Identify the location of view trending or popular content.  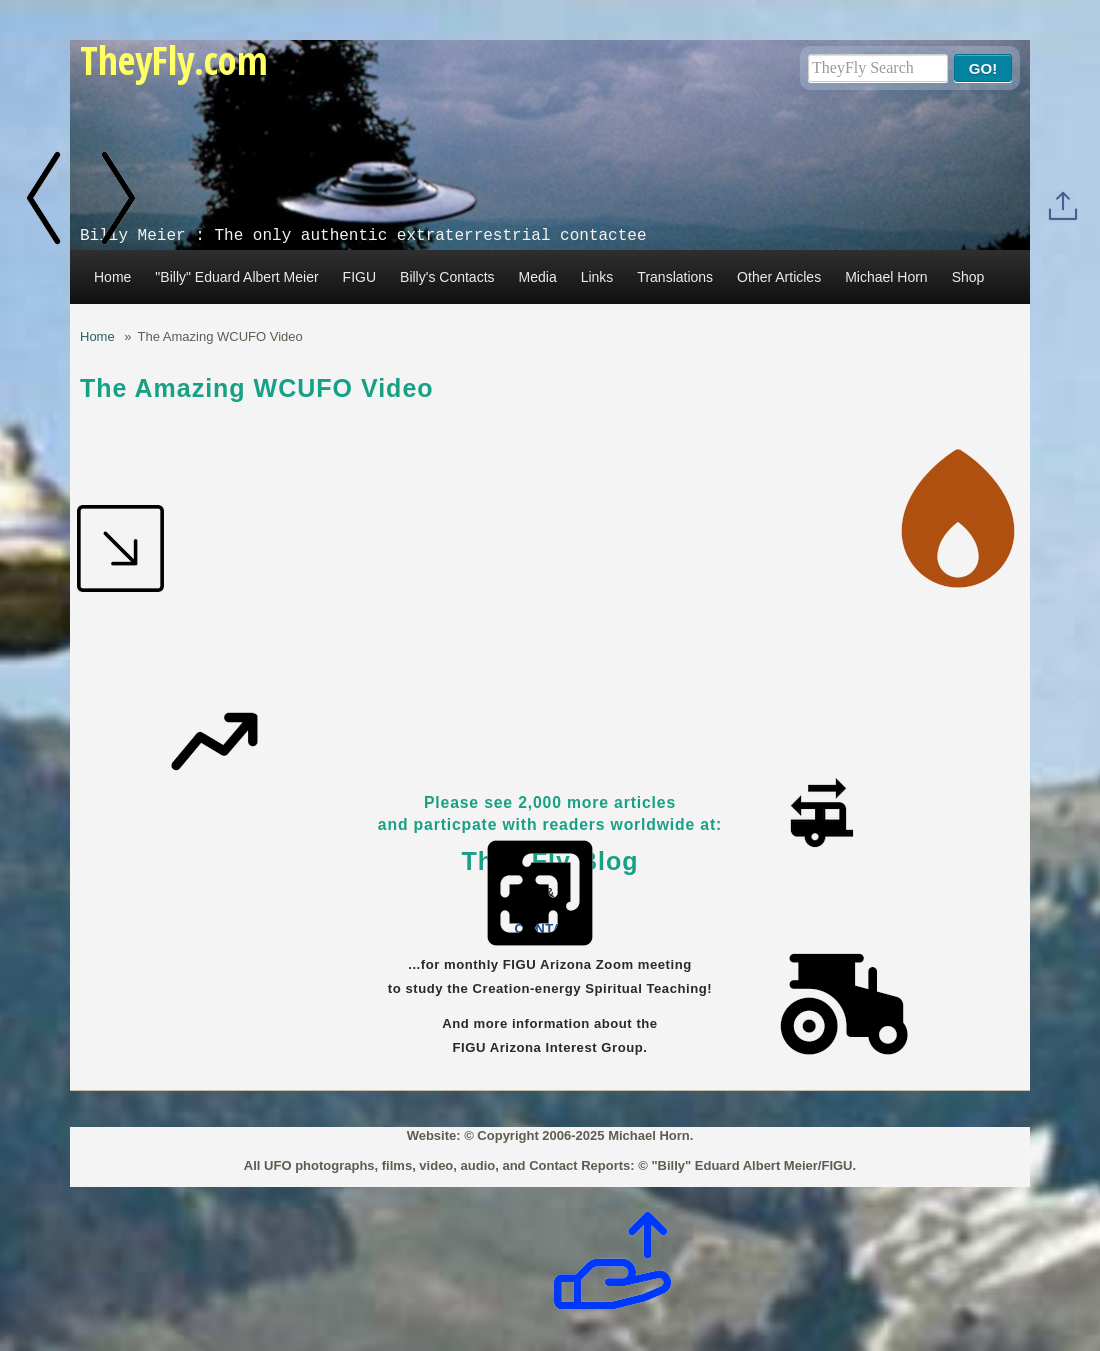
(214, 741).